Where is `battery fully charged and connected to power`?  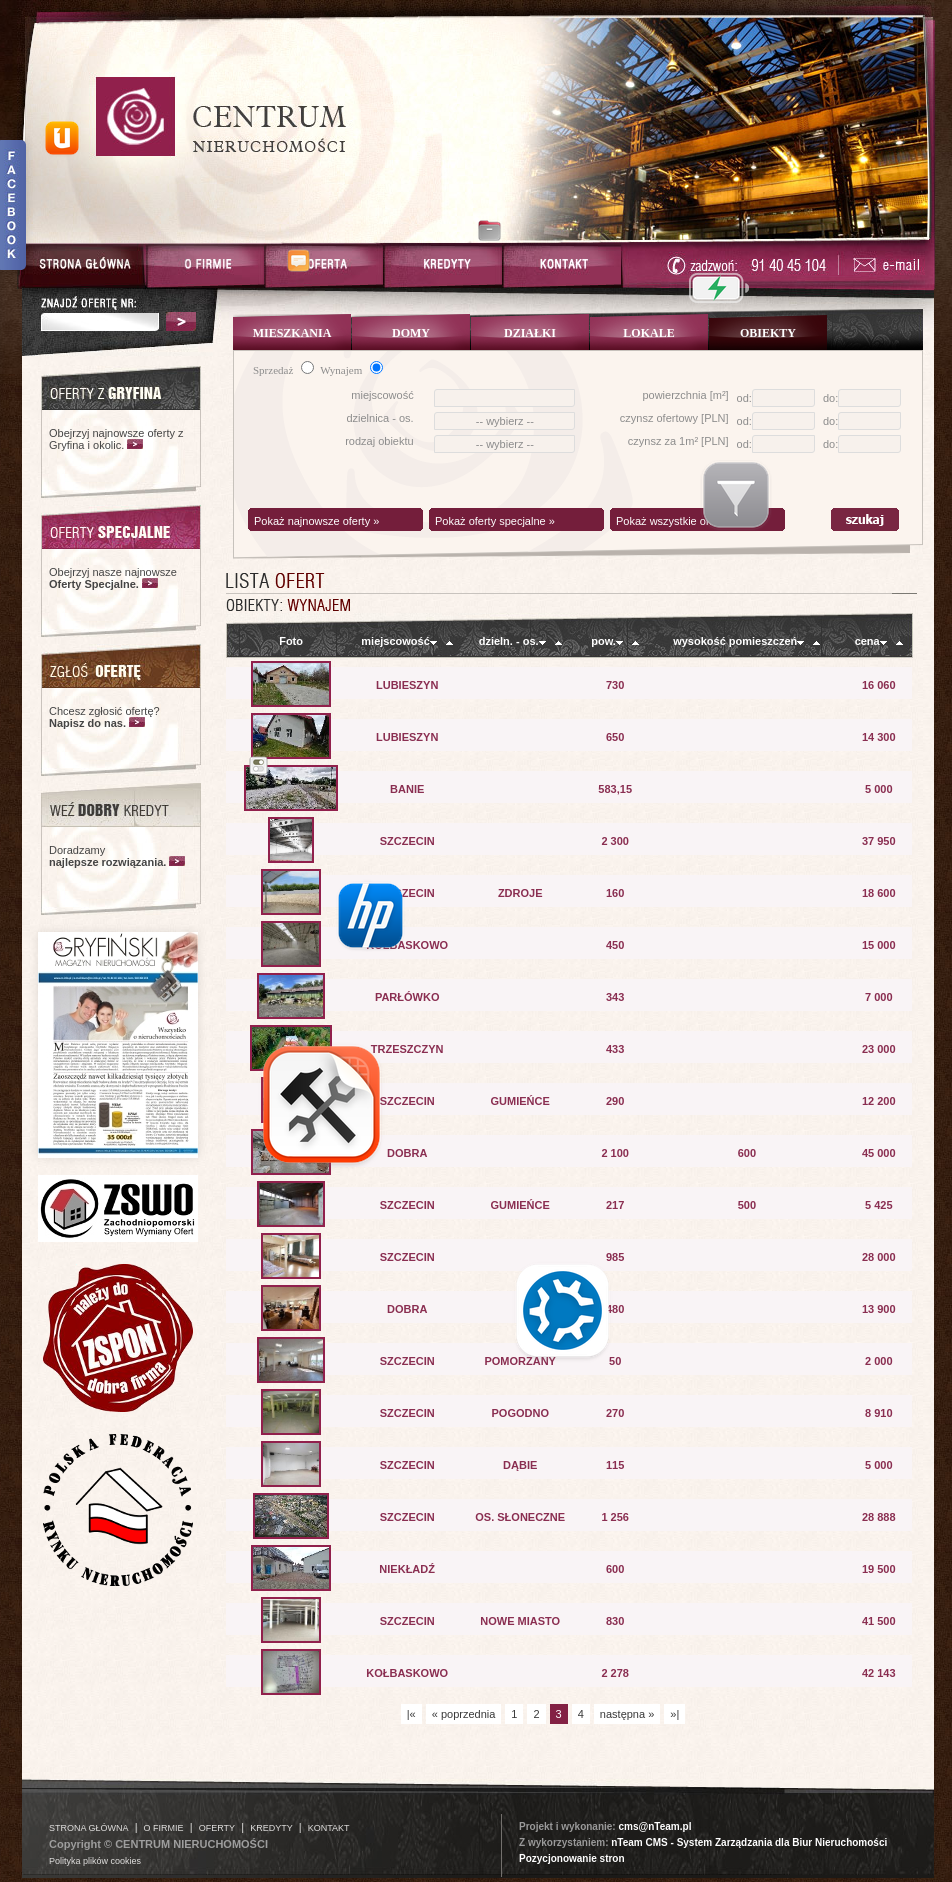 battery fully charged and connected to power is located at coordinates (719, 288).